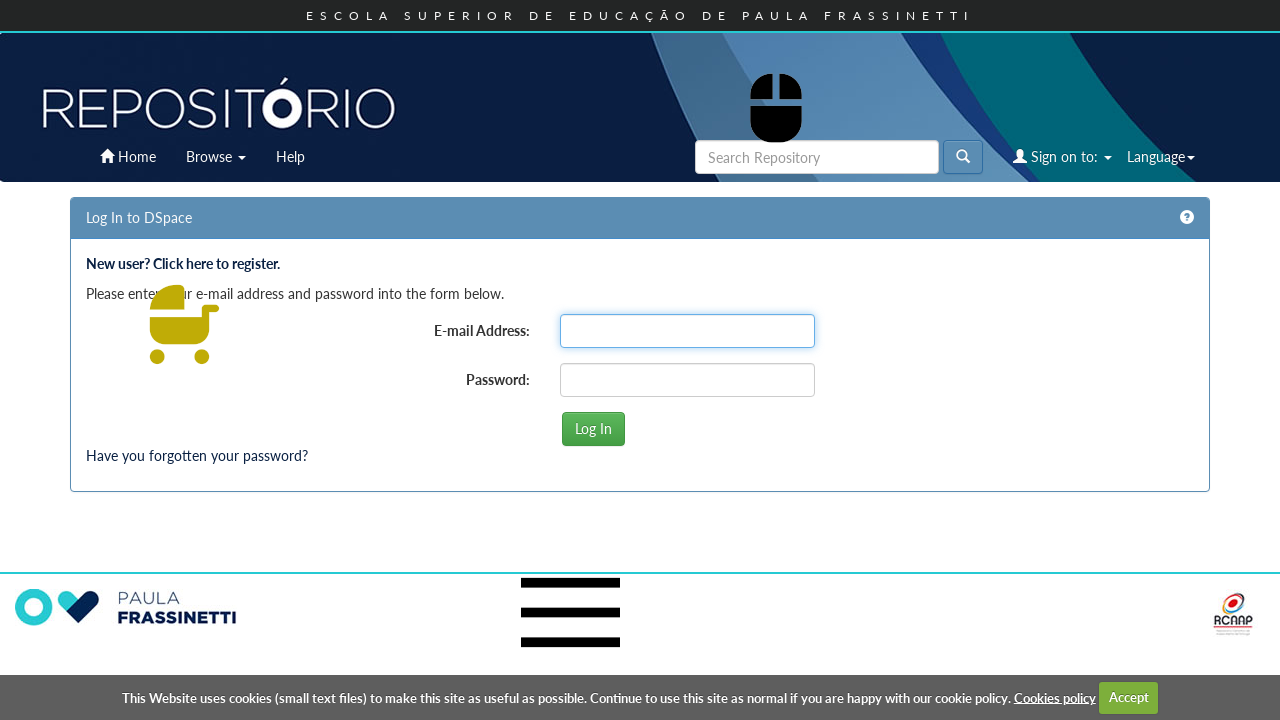  Describe the element at coordinates (570, 612) in the screenshot. I see `open navigation menu` at that location.